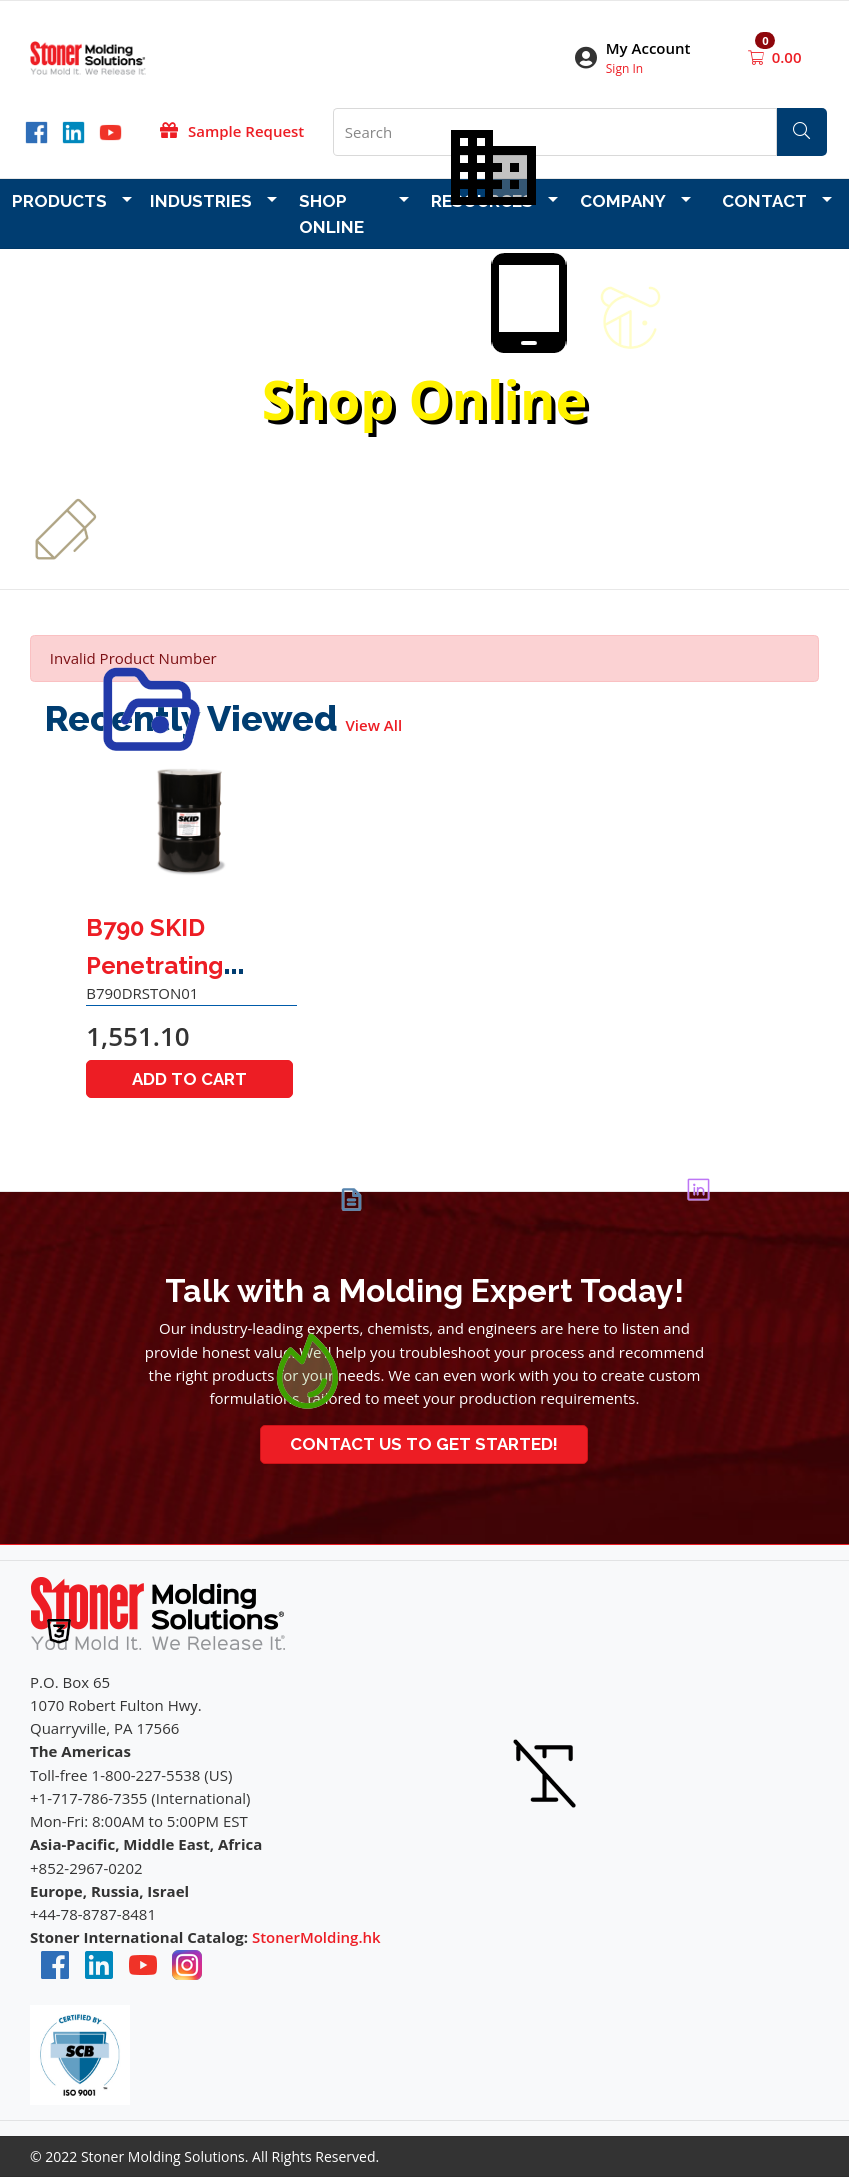 The width and height of the screenshot is (849, 2177). What do you see at coordinates (307, 1372) in the screenshot?
I see `indicates trending or hot content` at bounding box center [307, 1372].